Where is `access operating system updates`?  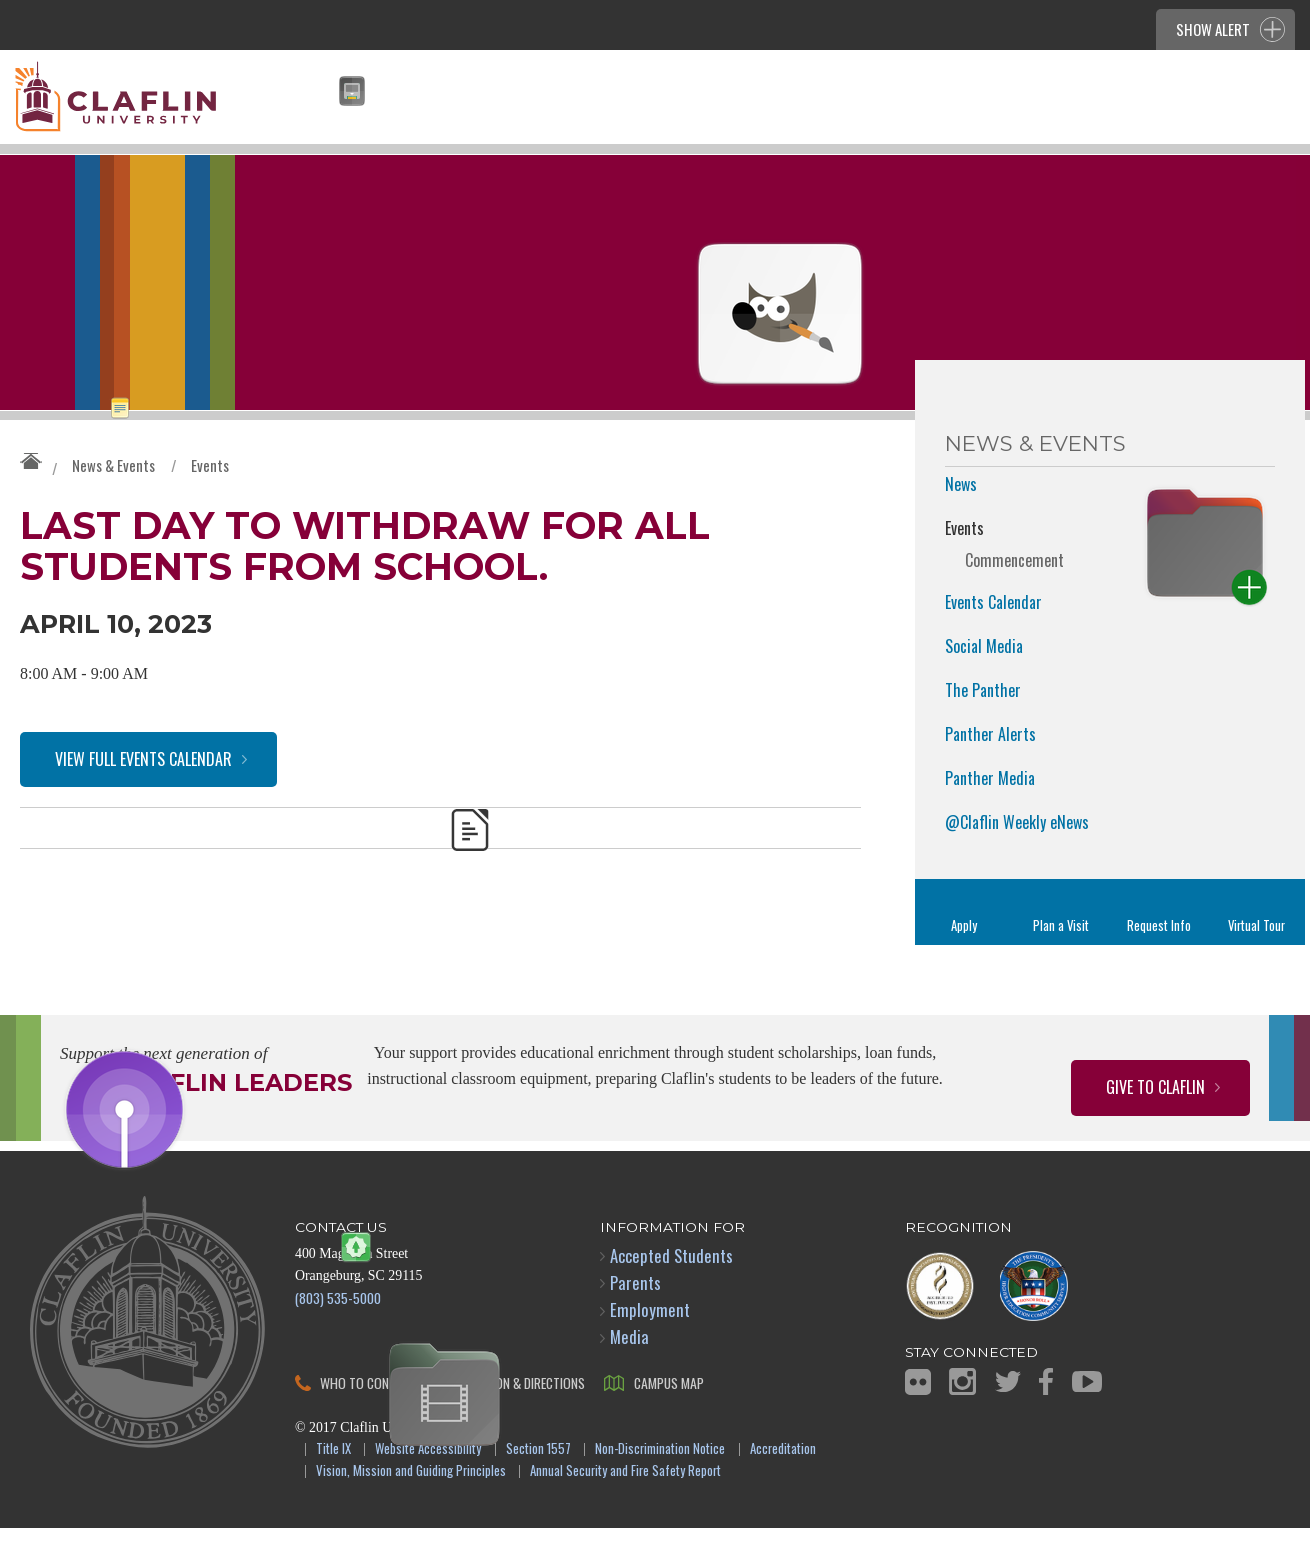
access operating system updates is located at coordinates (356, 1247).